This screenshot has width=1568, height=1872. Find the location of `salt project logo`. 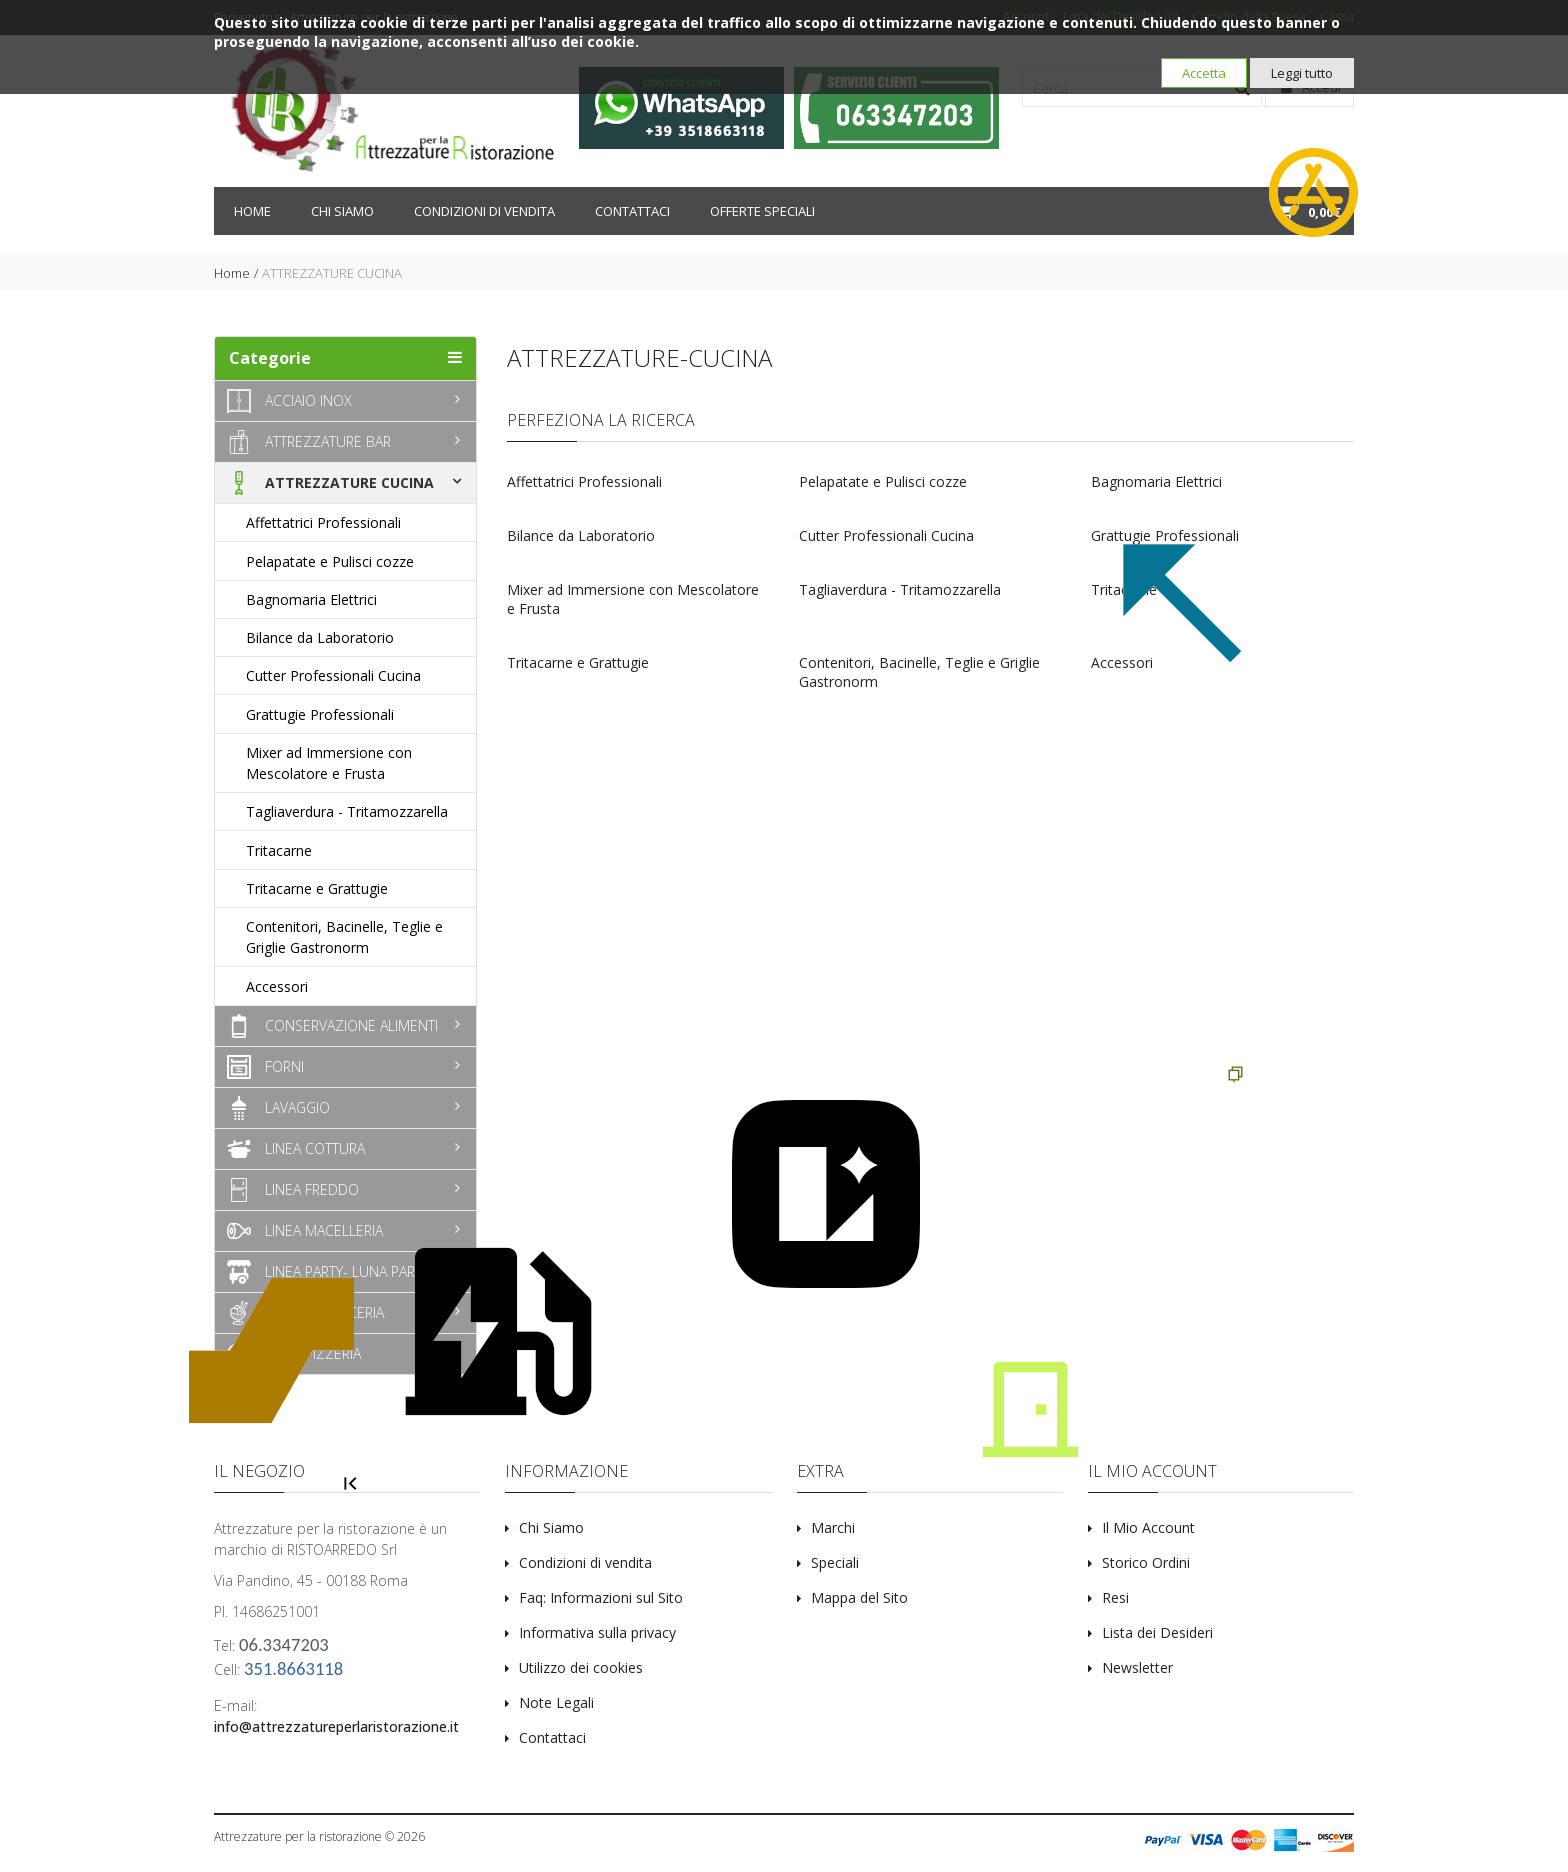

salt project logo is located at coordinates (271, 1350).